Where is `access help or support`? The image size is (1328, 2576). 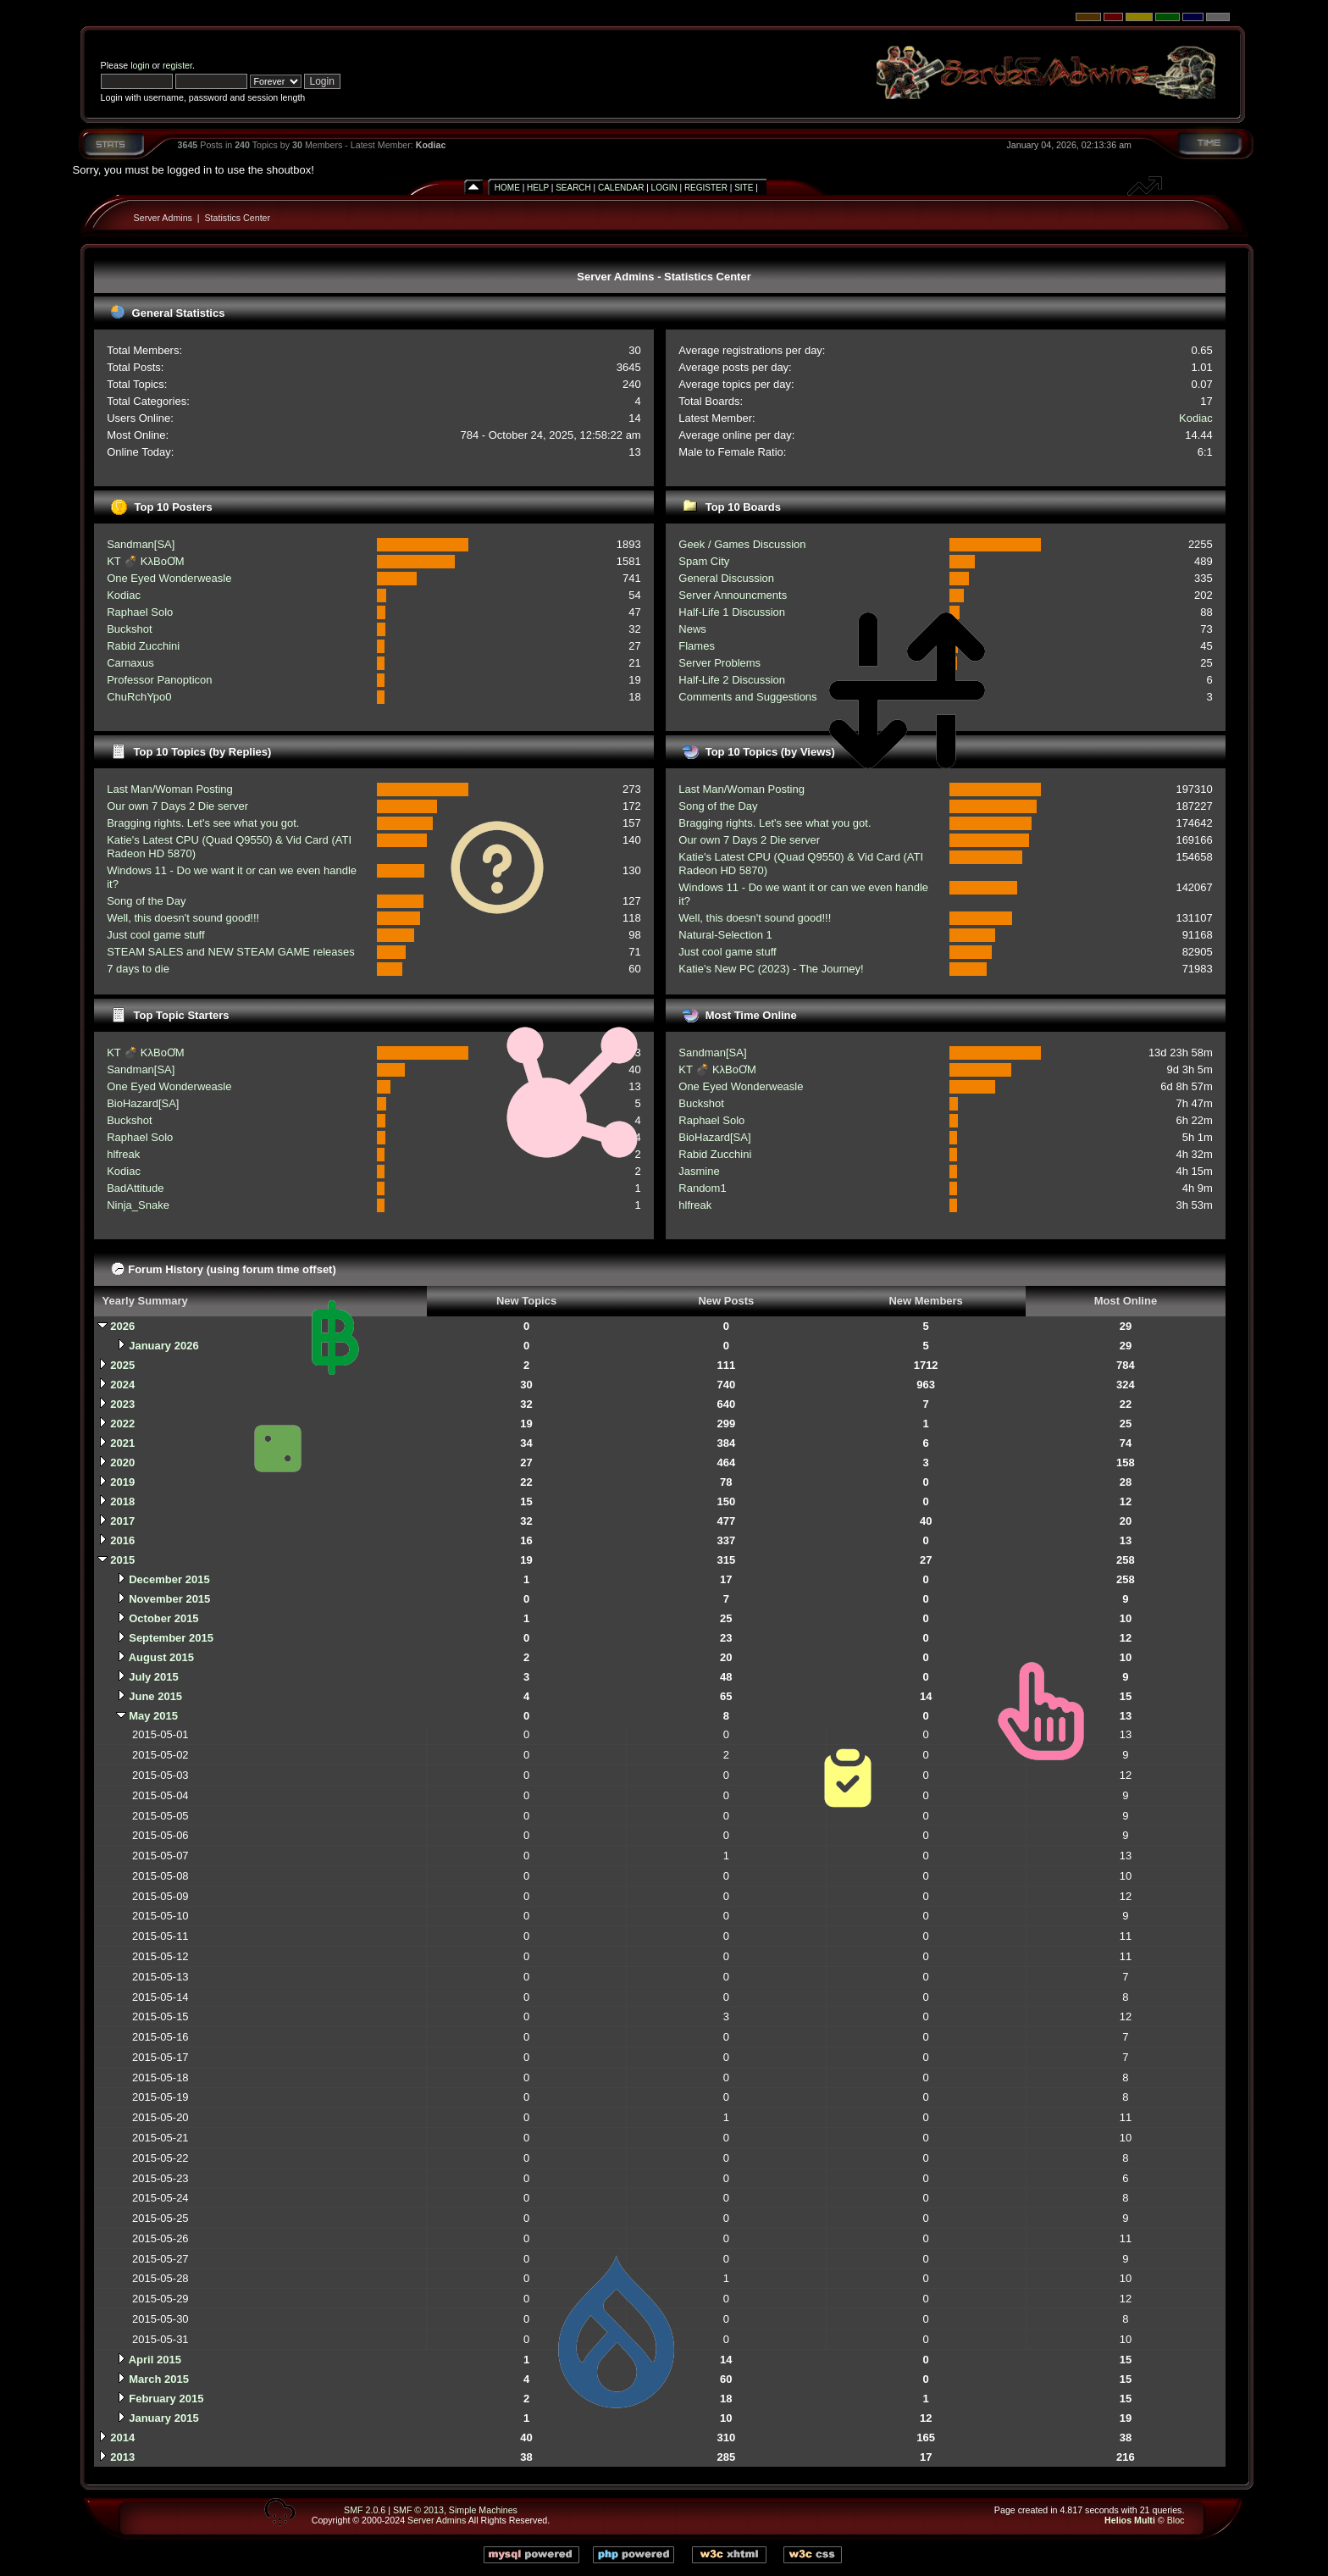
access help or support is located at coordinates (497, 867).